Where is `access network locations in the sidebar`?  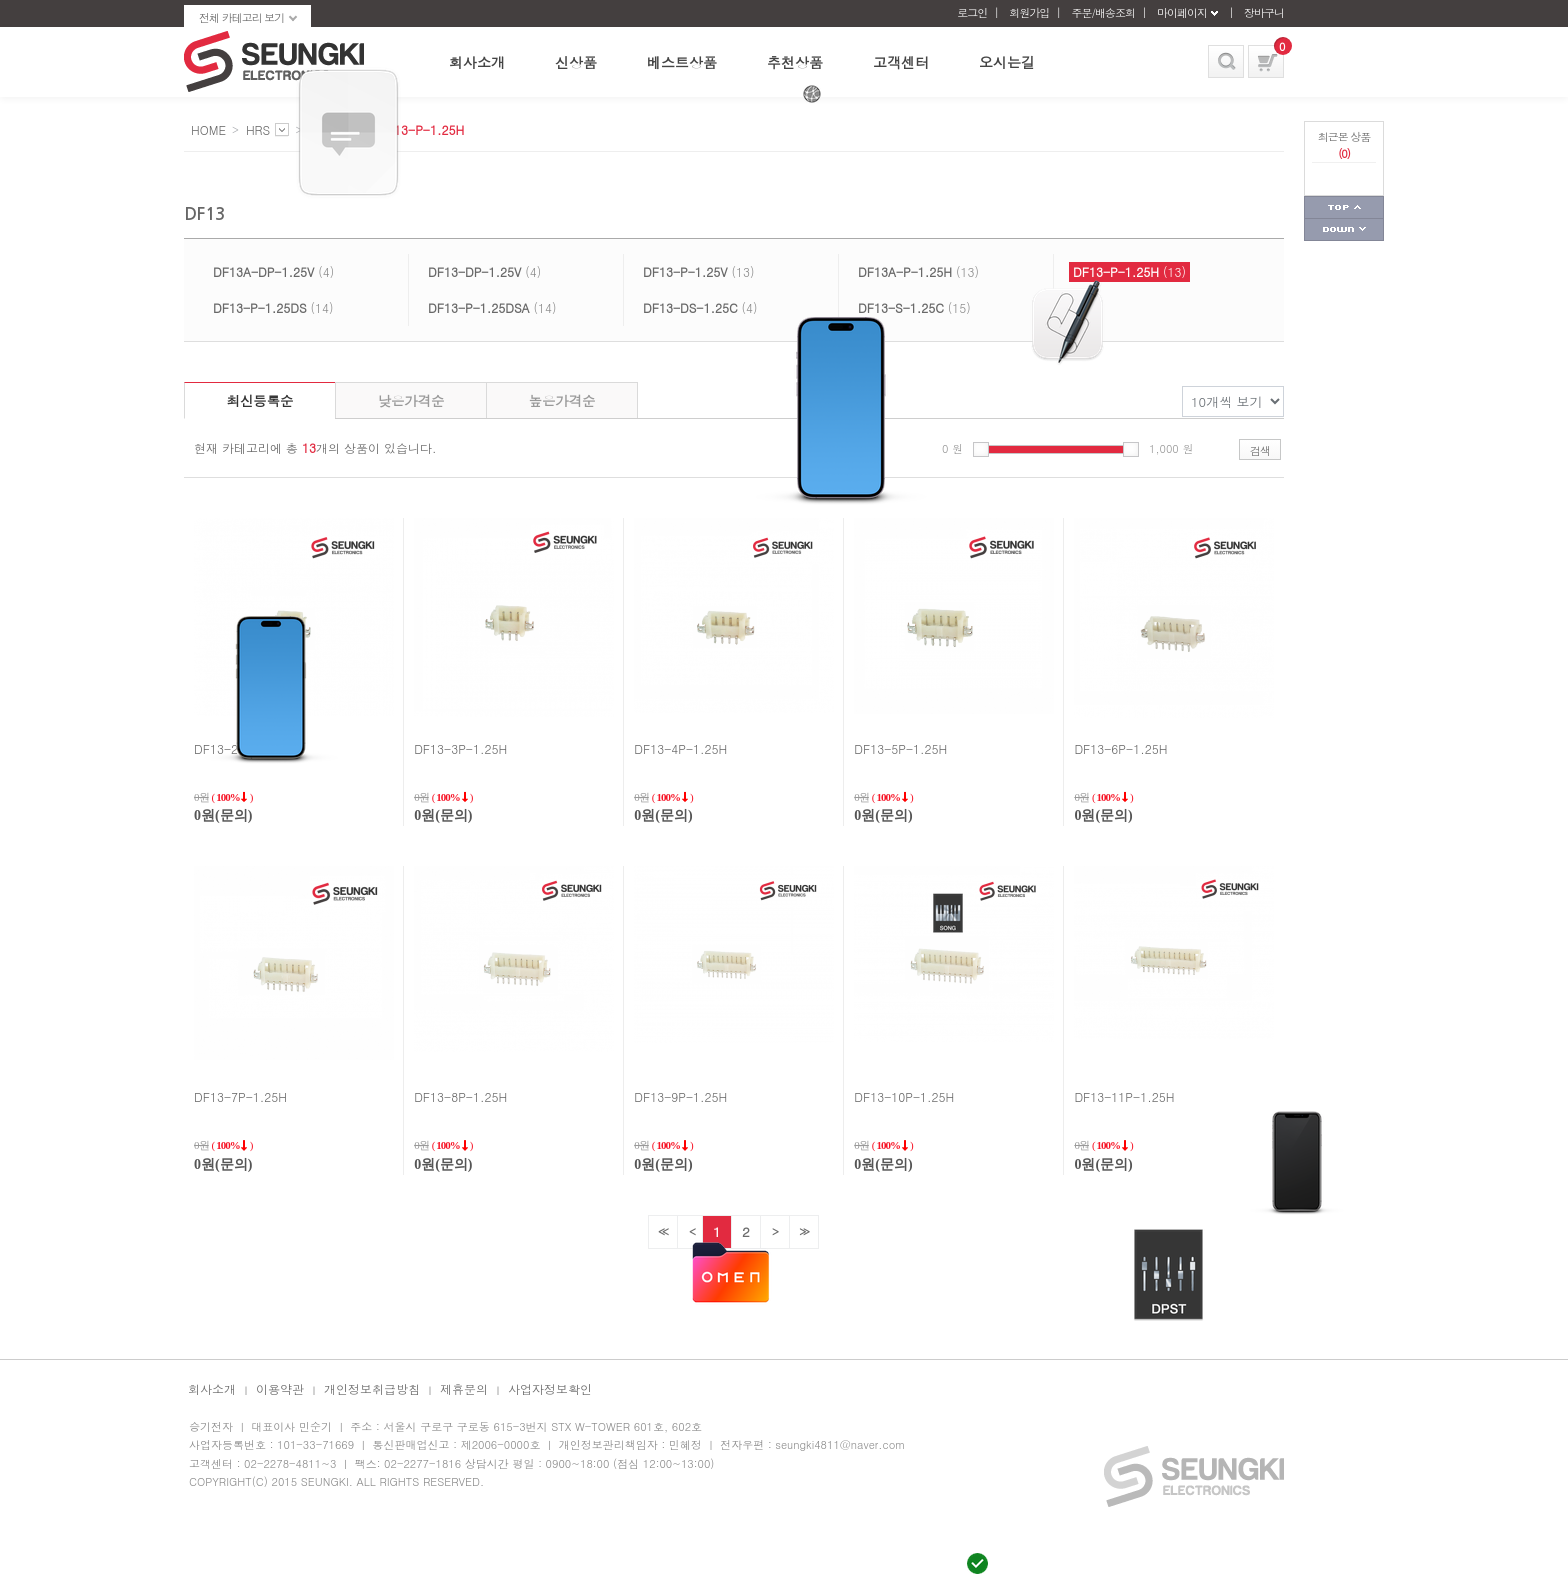
access network locations in the sidebar is located at coordinates (812, 94).